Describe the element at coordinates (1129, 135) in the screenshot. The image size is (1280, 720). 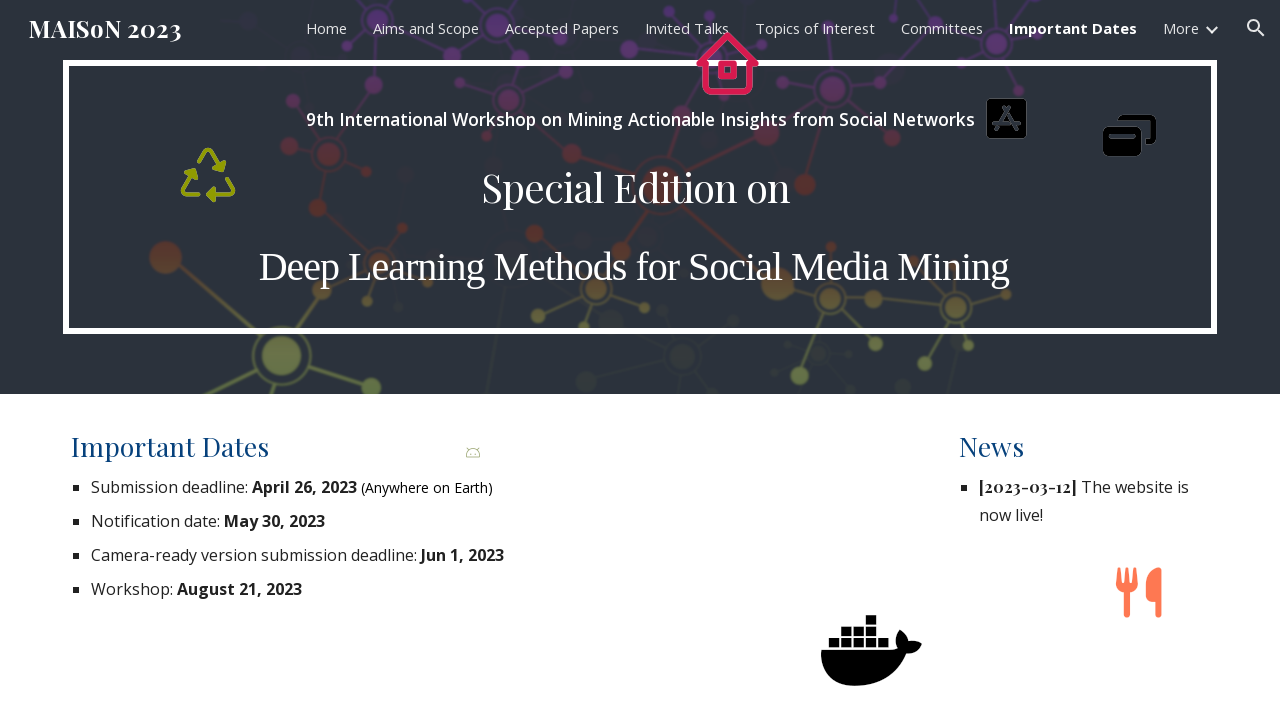
I see `restore window to previous size` at that location.